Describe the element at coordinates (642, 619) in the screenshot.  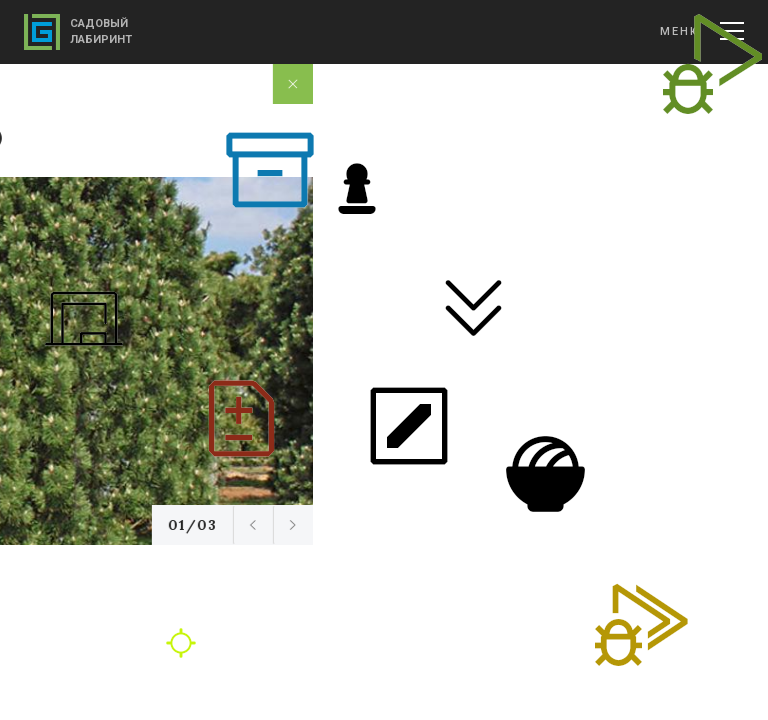
I see `run debugger on all files or projects` at that location.